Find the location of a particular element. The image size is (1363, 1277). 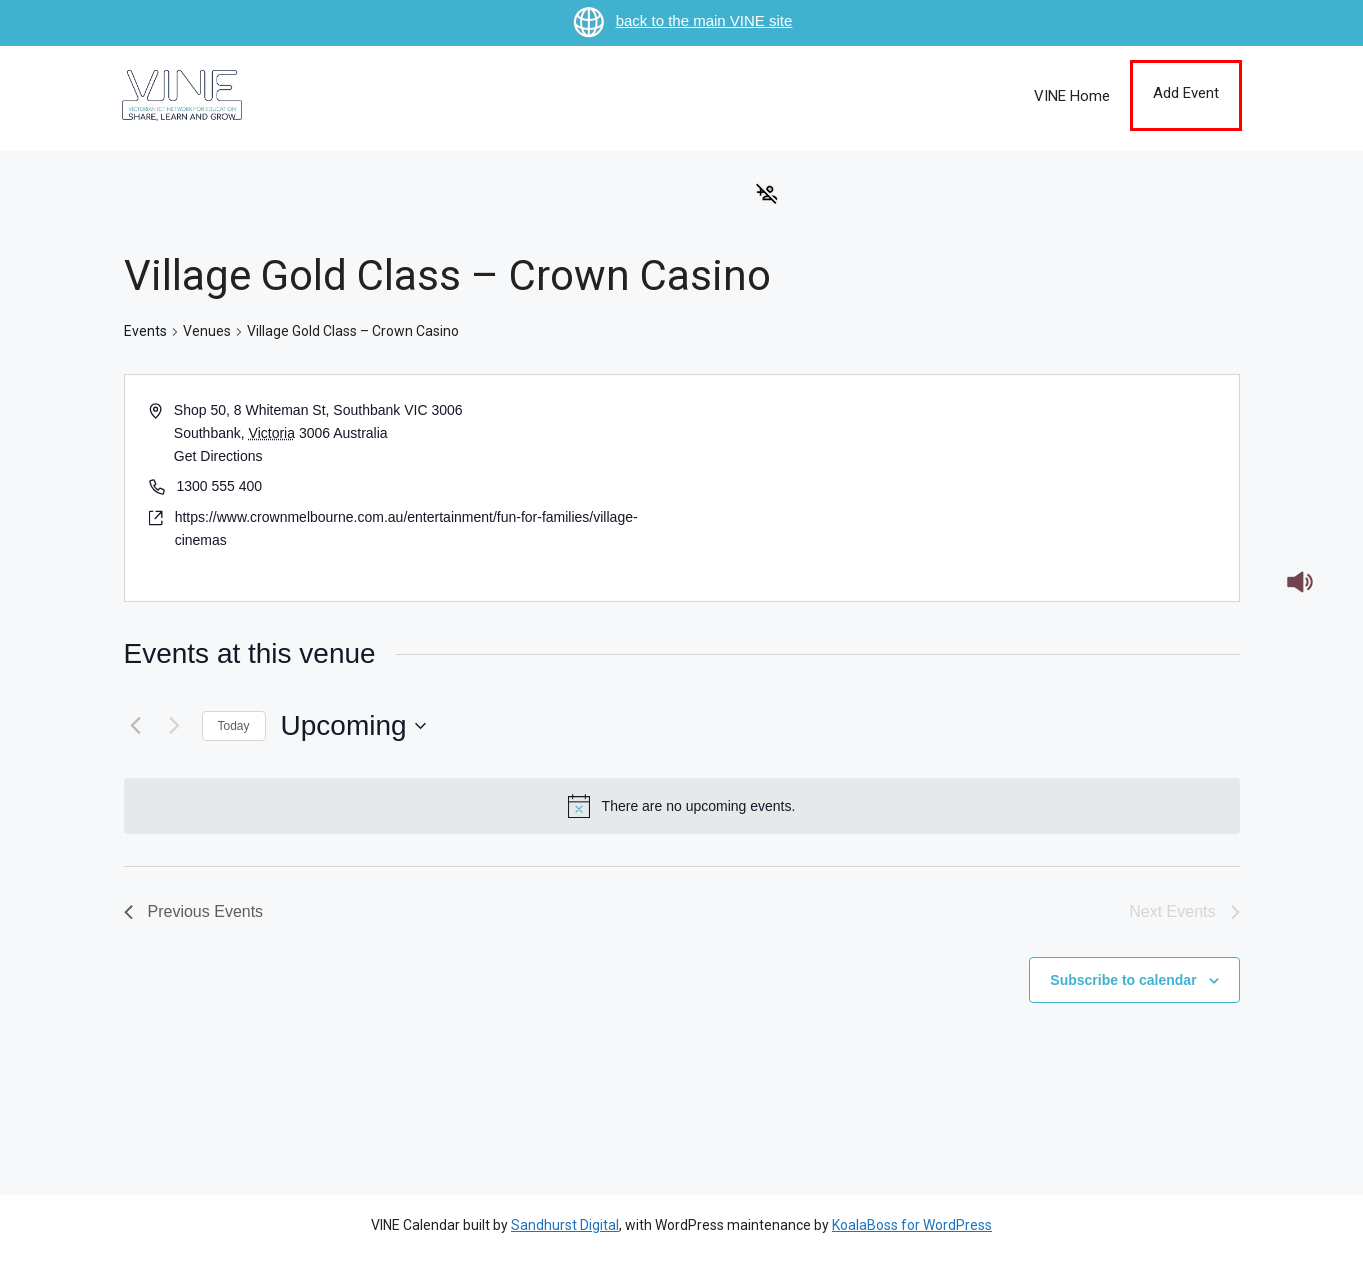

increase audio volume is located at coordinates (1300, 582).